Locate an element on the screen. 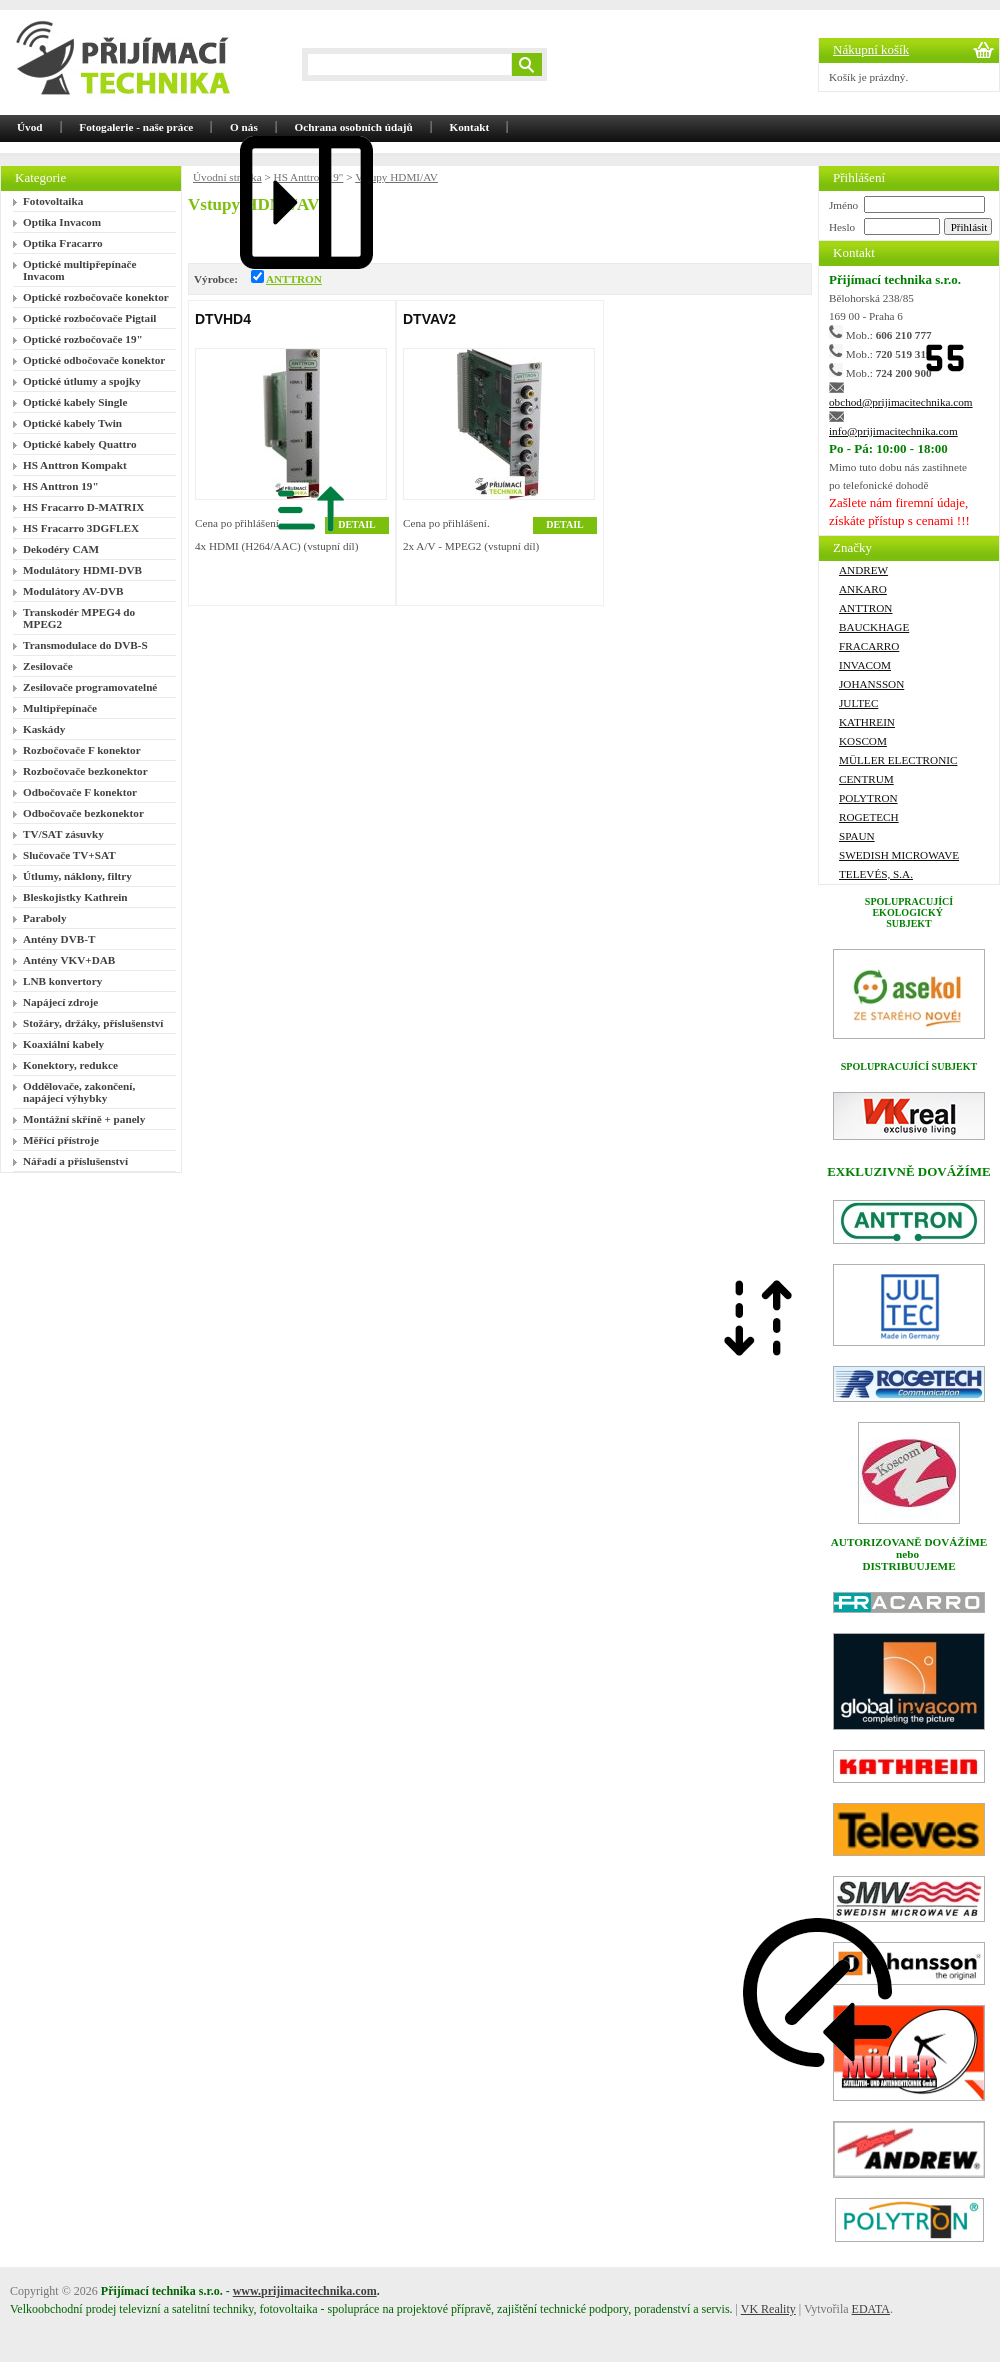 Image resolution: width=1000 pixels, height=2362 pixels. sort items in ascending order is located at coordinates (311, 509).